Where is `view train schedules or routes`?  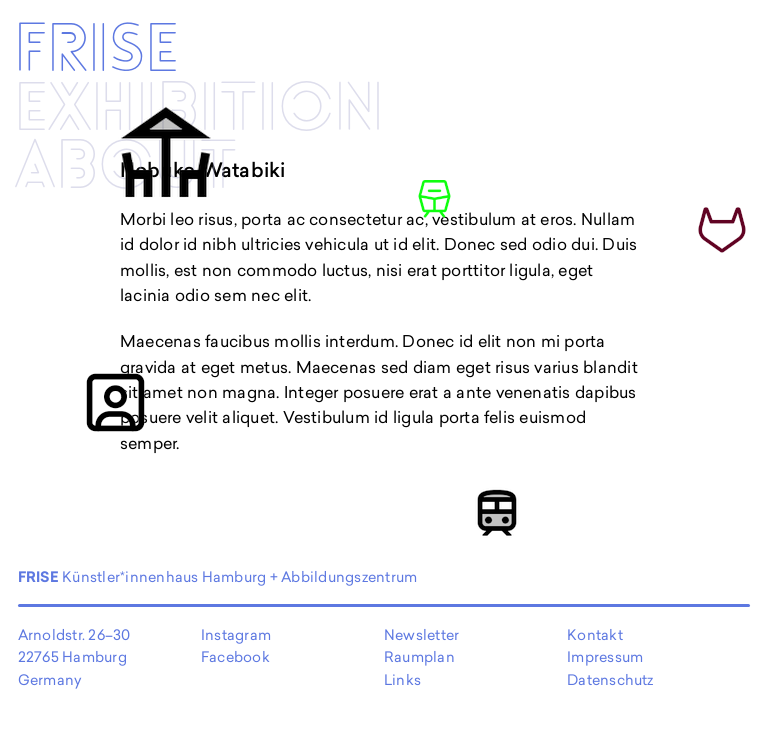 view train schedules or routes is located at coordinates (497, 514).